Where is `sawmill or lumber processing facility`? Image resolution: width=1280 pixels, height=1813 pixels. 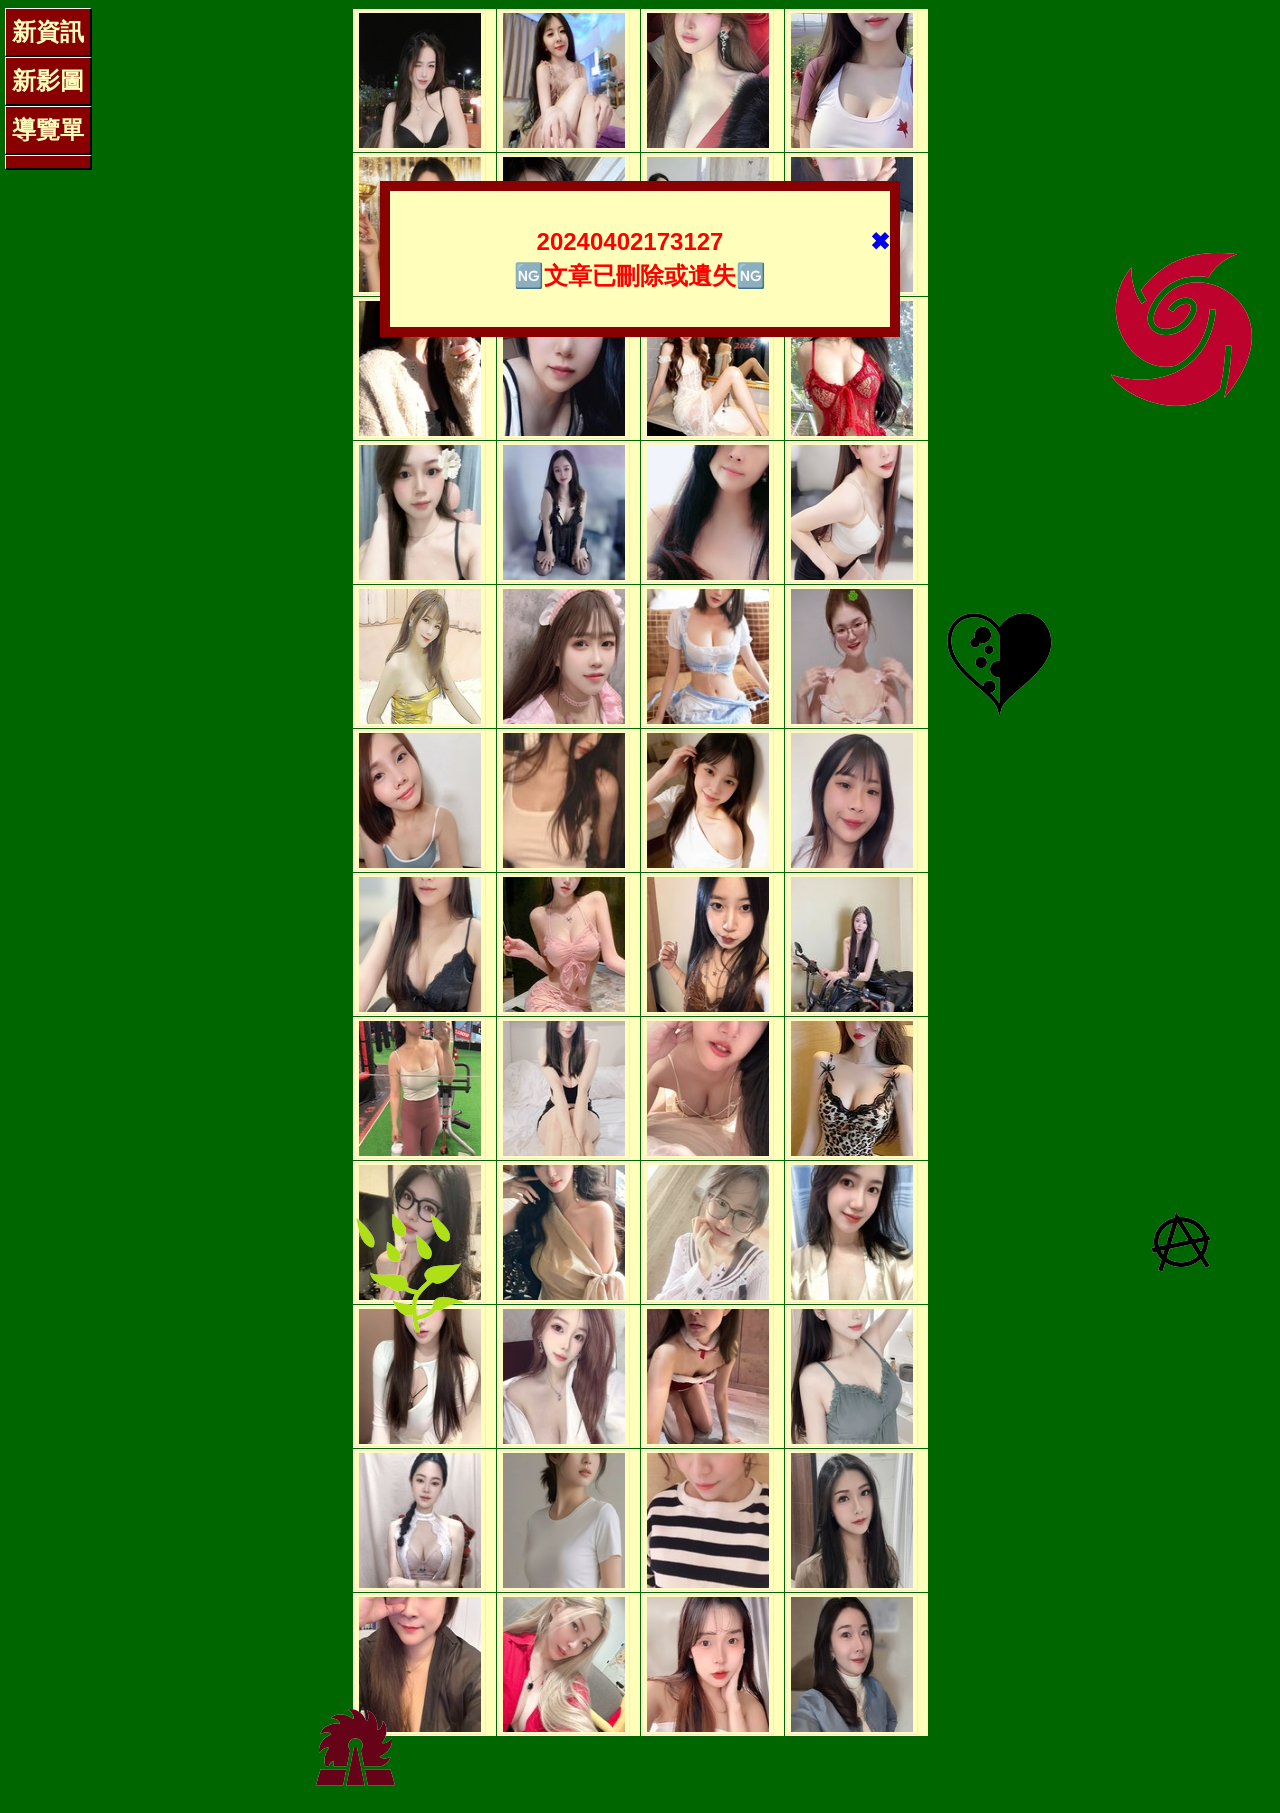 sawmill or lumber processing facility is located at coordinates (355, 1745).